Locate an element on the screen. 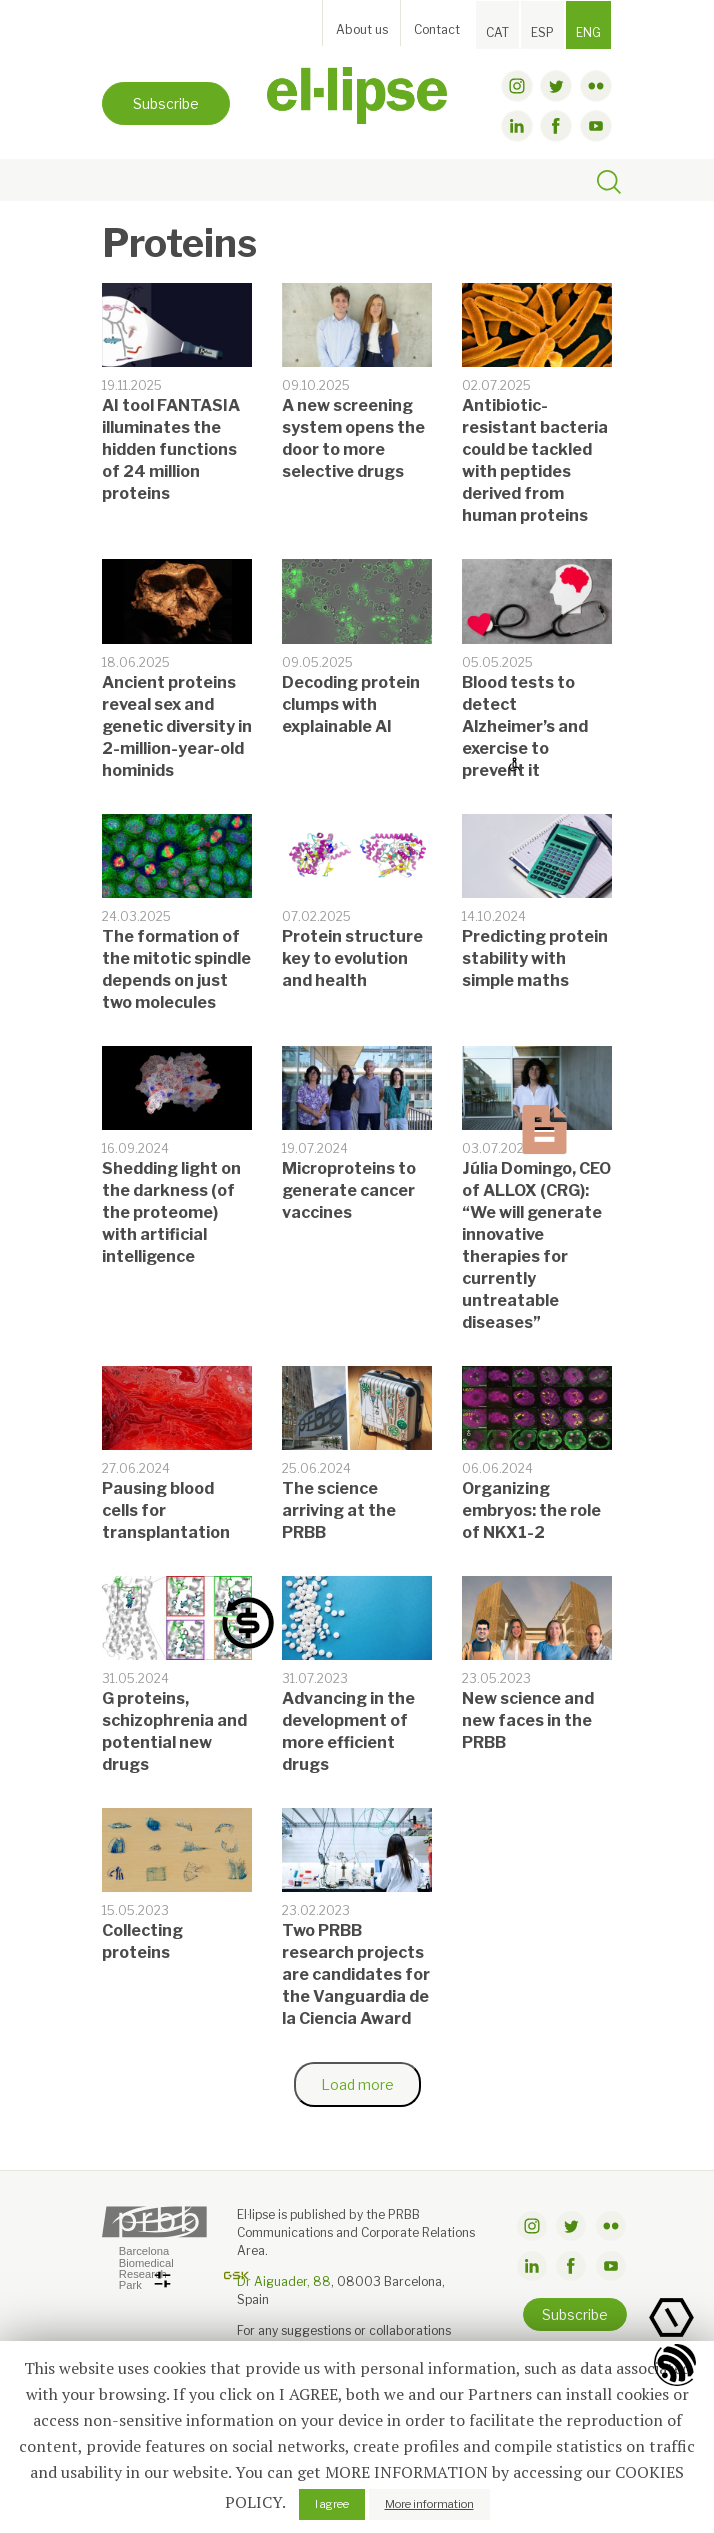 The image size is (714, 2533). GSK (GlaxoSmithKline) company logo is located at coordinates (236, 2275).